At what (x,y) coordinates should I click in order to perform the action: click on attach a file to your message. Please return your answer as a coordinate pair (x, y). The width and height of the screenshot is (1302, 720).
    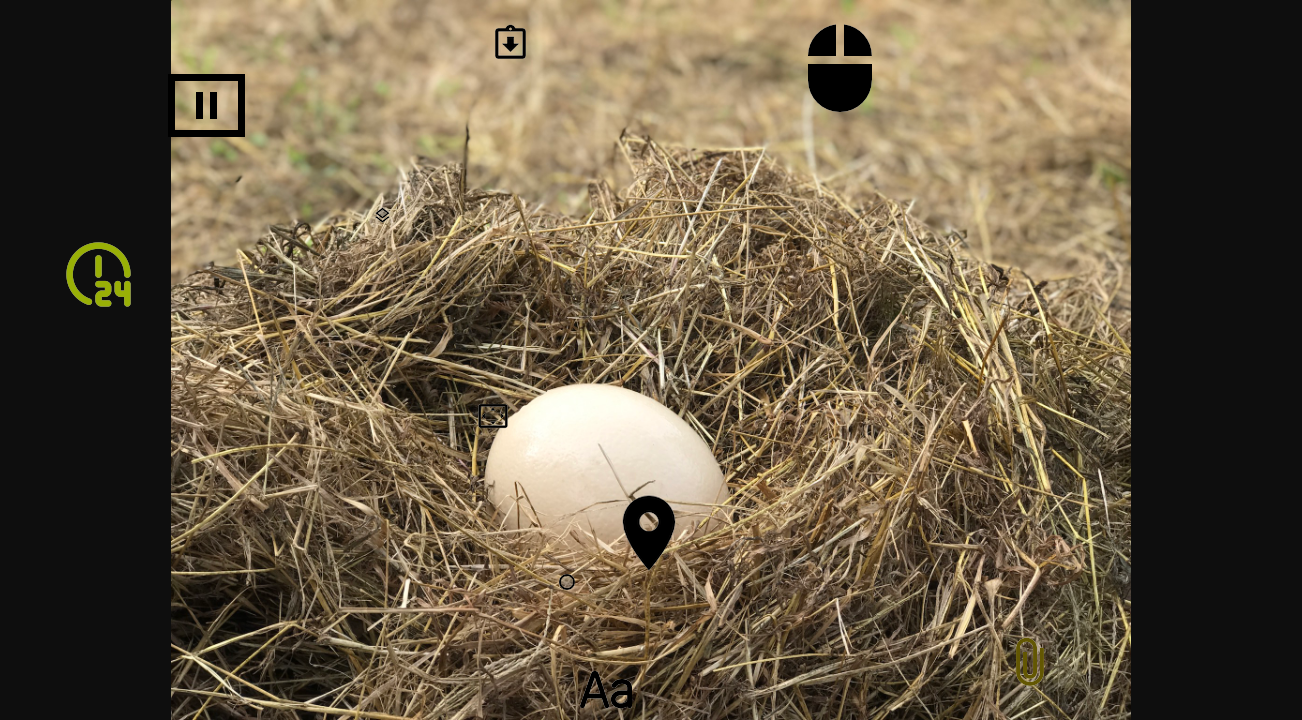
    Looking at the image, I should click on (1030, 662).